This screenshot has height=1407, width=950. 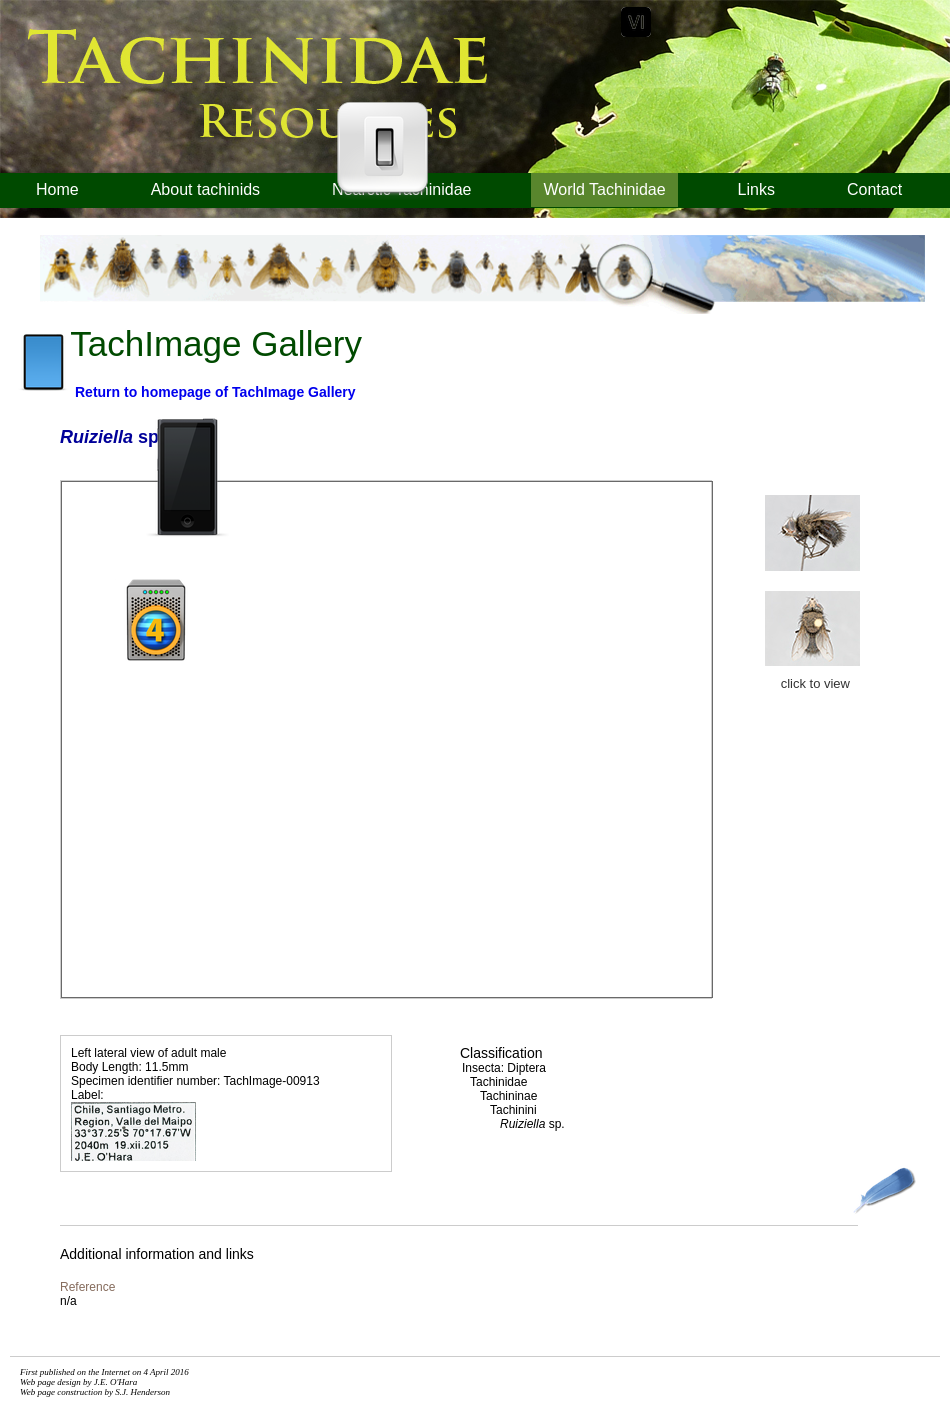 I want to click on access the font library, so click(x=562, y=893).